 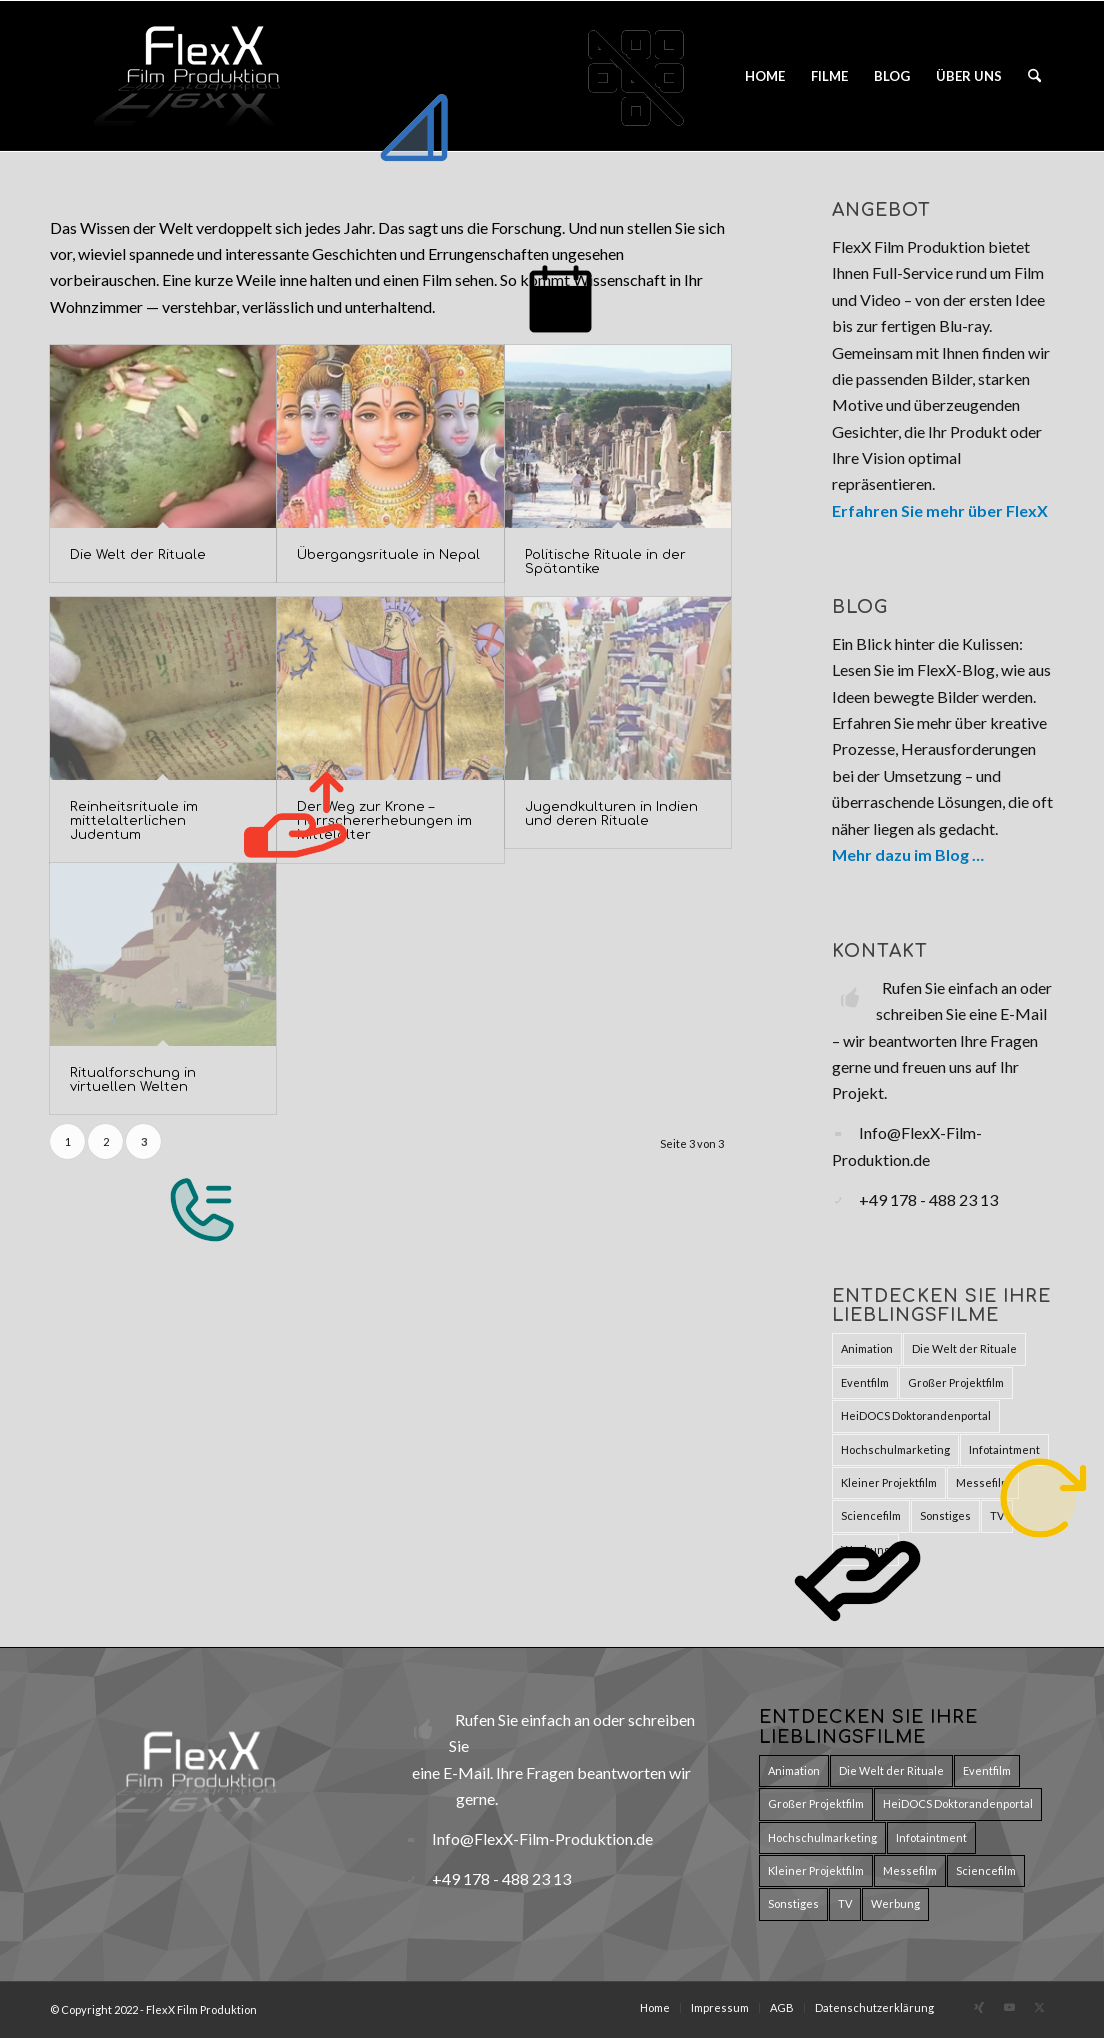 I want to click on refresh or reload content, so click(x=1040, y=1498).